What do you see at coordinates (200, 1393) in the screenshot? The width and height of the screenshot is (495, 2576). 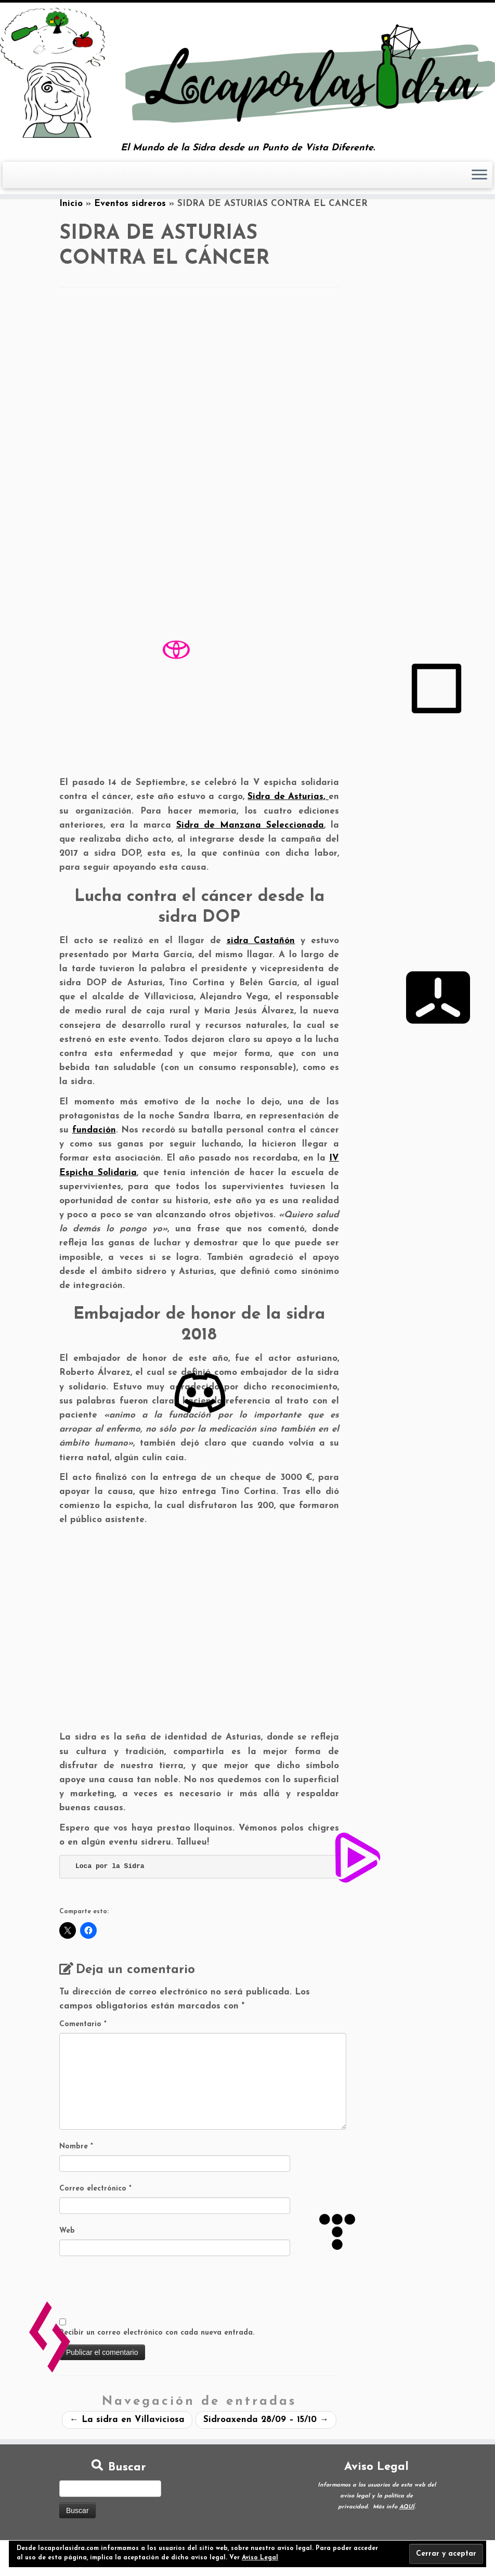 I see `open Discord` at bounding box center [200, 1393].